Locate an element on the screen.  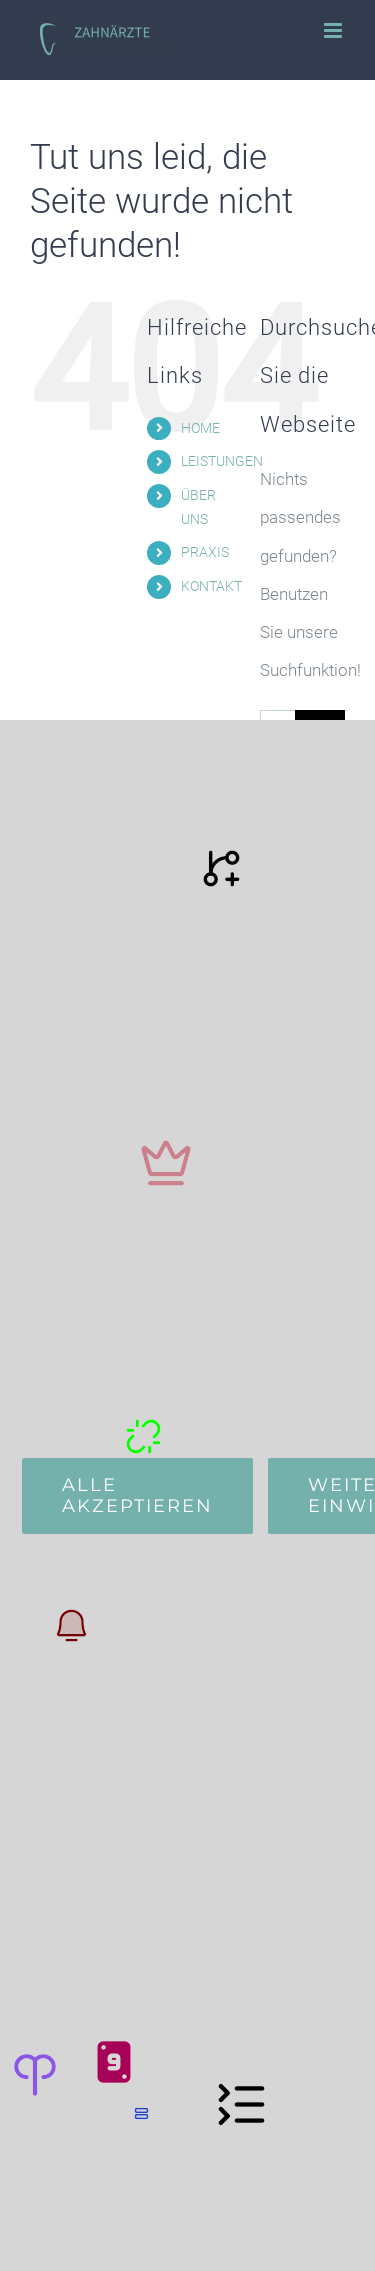
play the 9 card in a card game is located at coordinates (114, 2062).